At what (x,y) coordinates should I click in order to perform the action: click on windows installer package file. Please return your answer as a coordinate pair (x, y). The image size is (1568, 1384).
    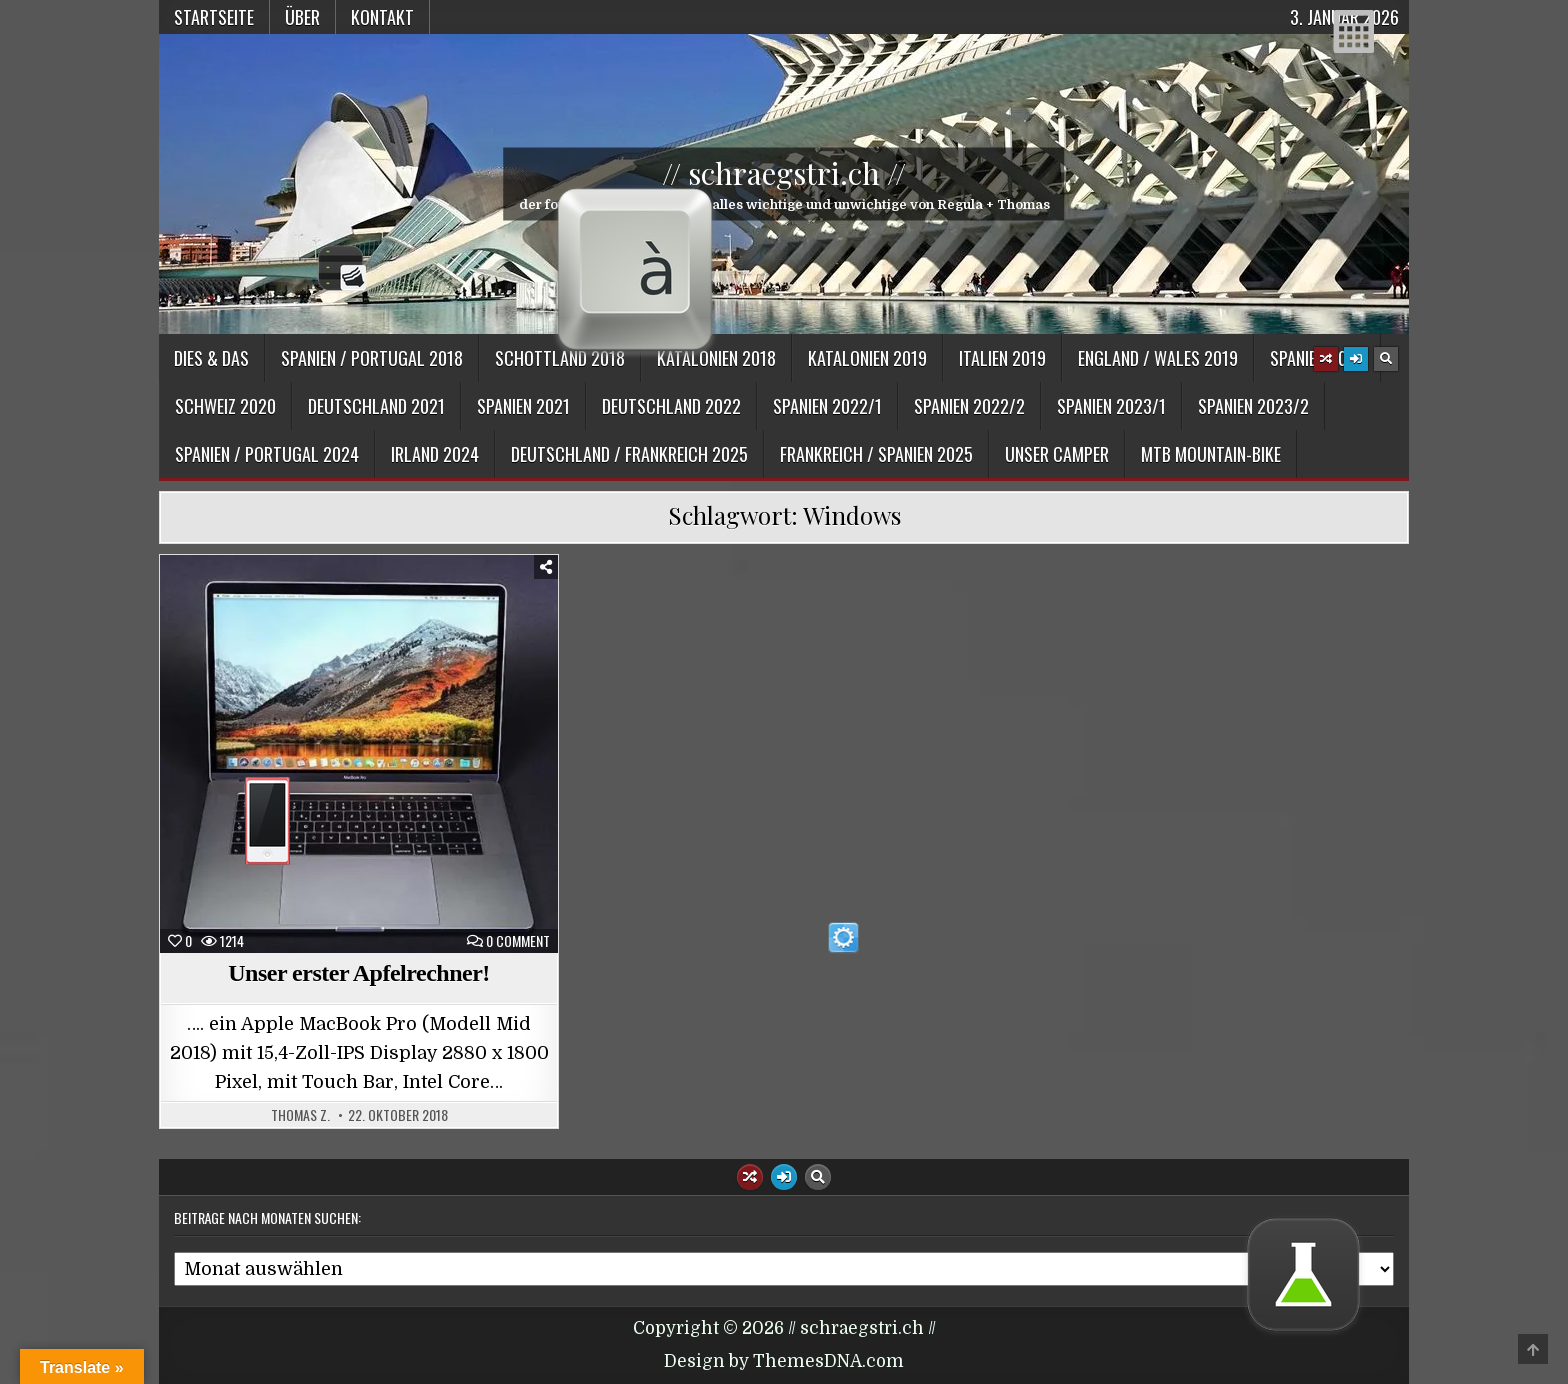
    Looking at the image, I should click on (843, 937).